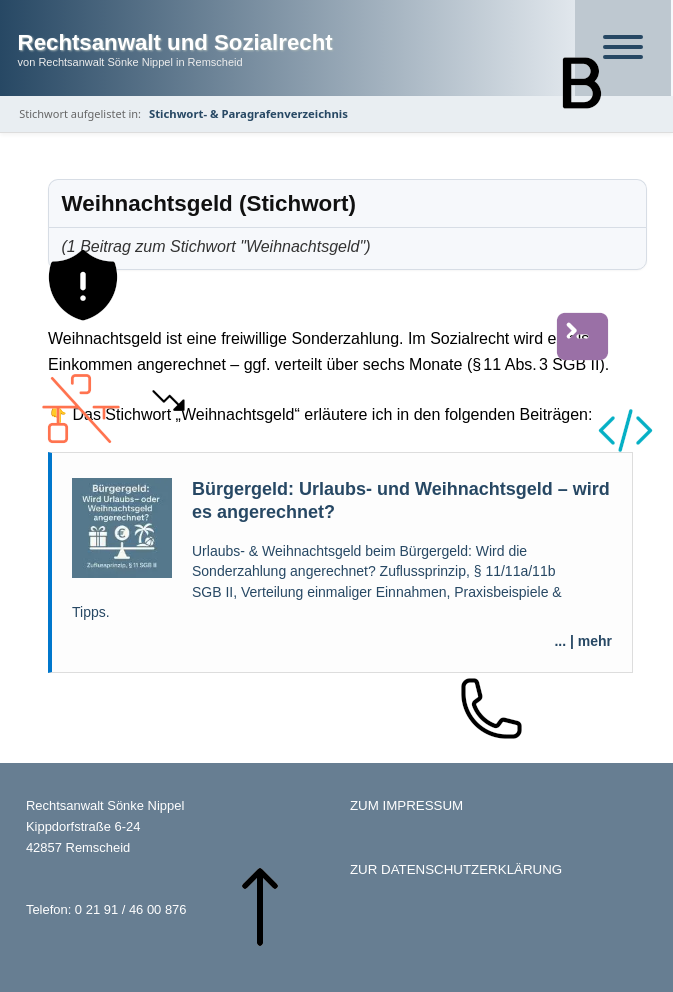 The height and width of the screenshot is (992, 673). What do you see at coordinates (81, 410) in the screenshot?
I see `network connection unavailable or disabled` at bounding box center [81, 410].